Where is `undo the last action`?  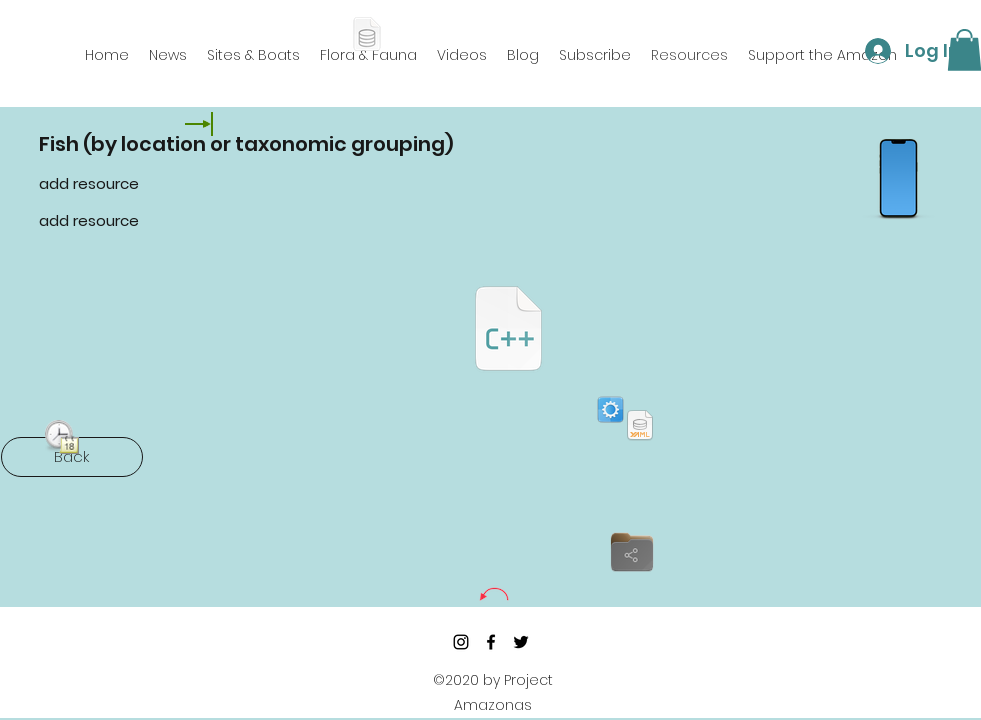 undo the last action is located at coordinates (494, 594).